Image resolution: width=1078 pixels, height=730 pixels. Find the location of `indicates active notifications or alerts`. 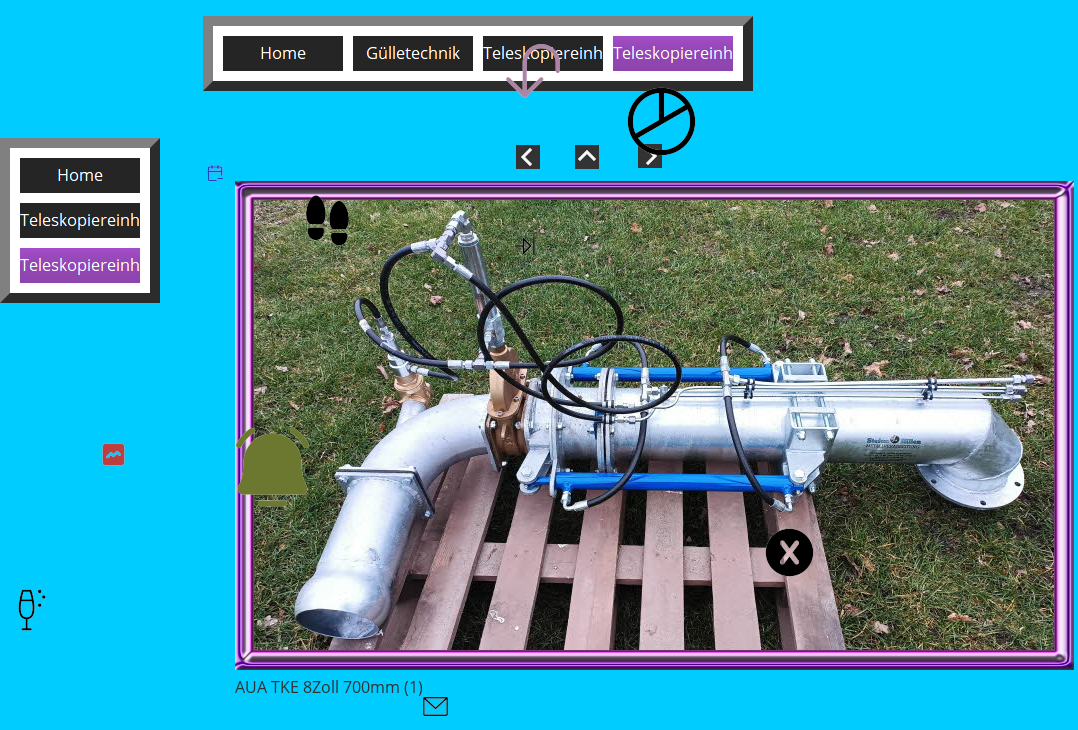

indicates active notifications or alerts is located at coordinates (272, 468).